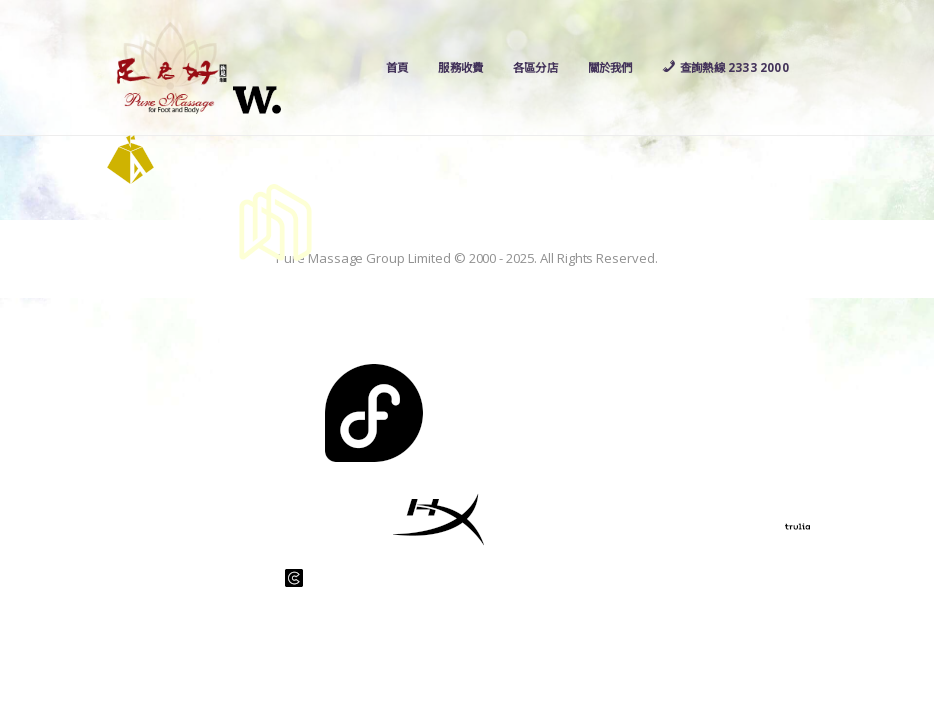 Image resolution: width=934 pixels, height=720 pixels. Describe the element at coordinates (257, 100) in the screenshot. I see `open the Write.as blogging platform` at that location.